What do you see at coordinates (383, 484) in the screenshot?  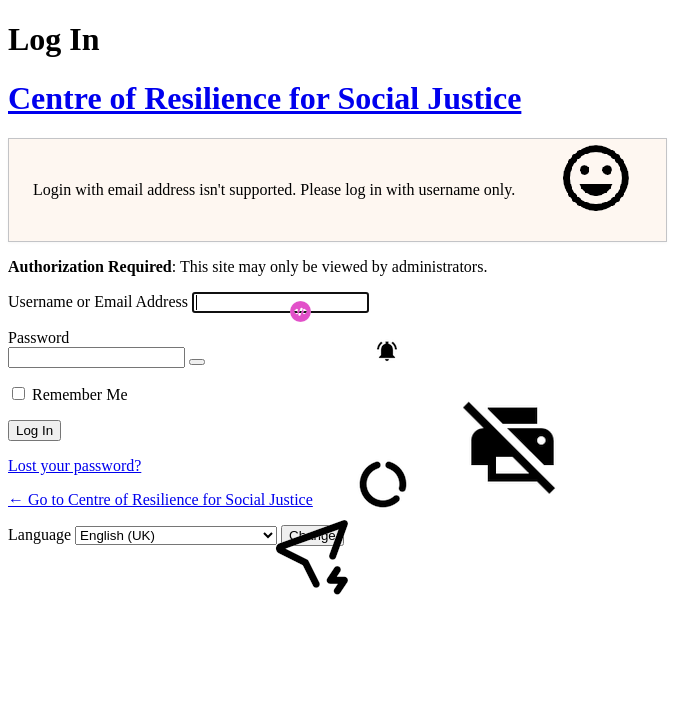 I see `view data usage statistics` at bounding box center [383, 484].